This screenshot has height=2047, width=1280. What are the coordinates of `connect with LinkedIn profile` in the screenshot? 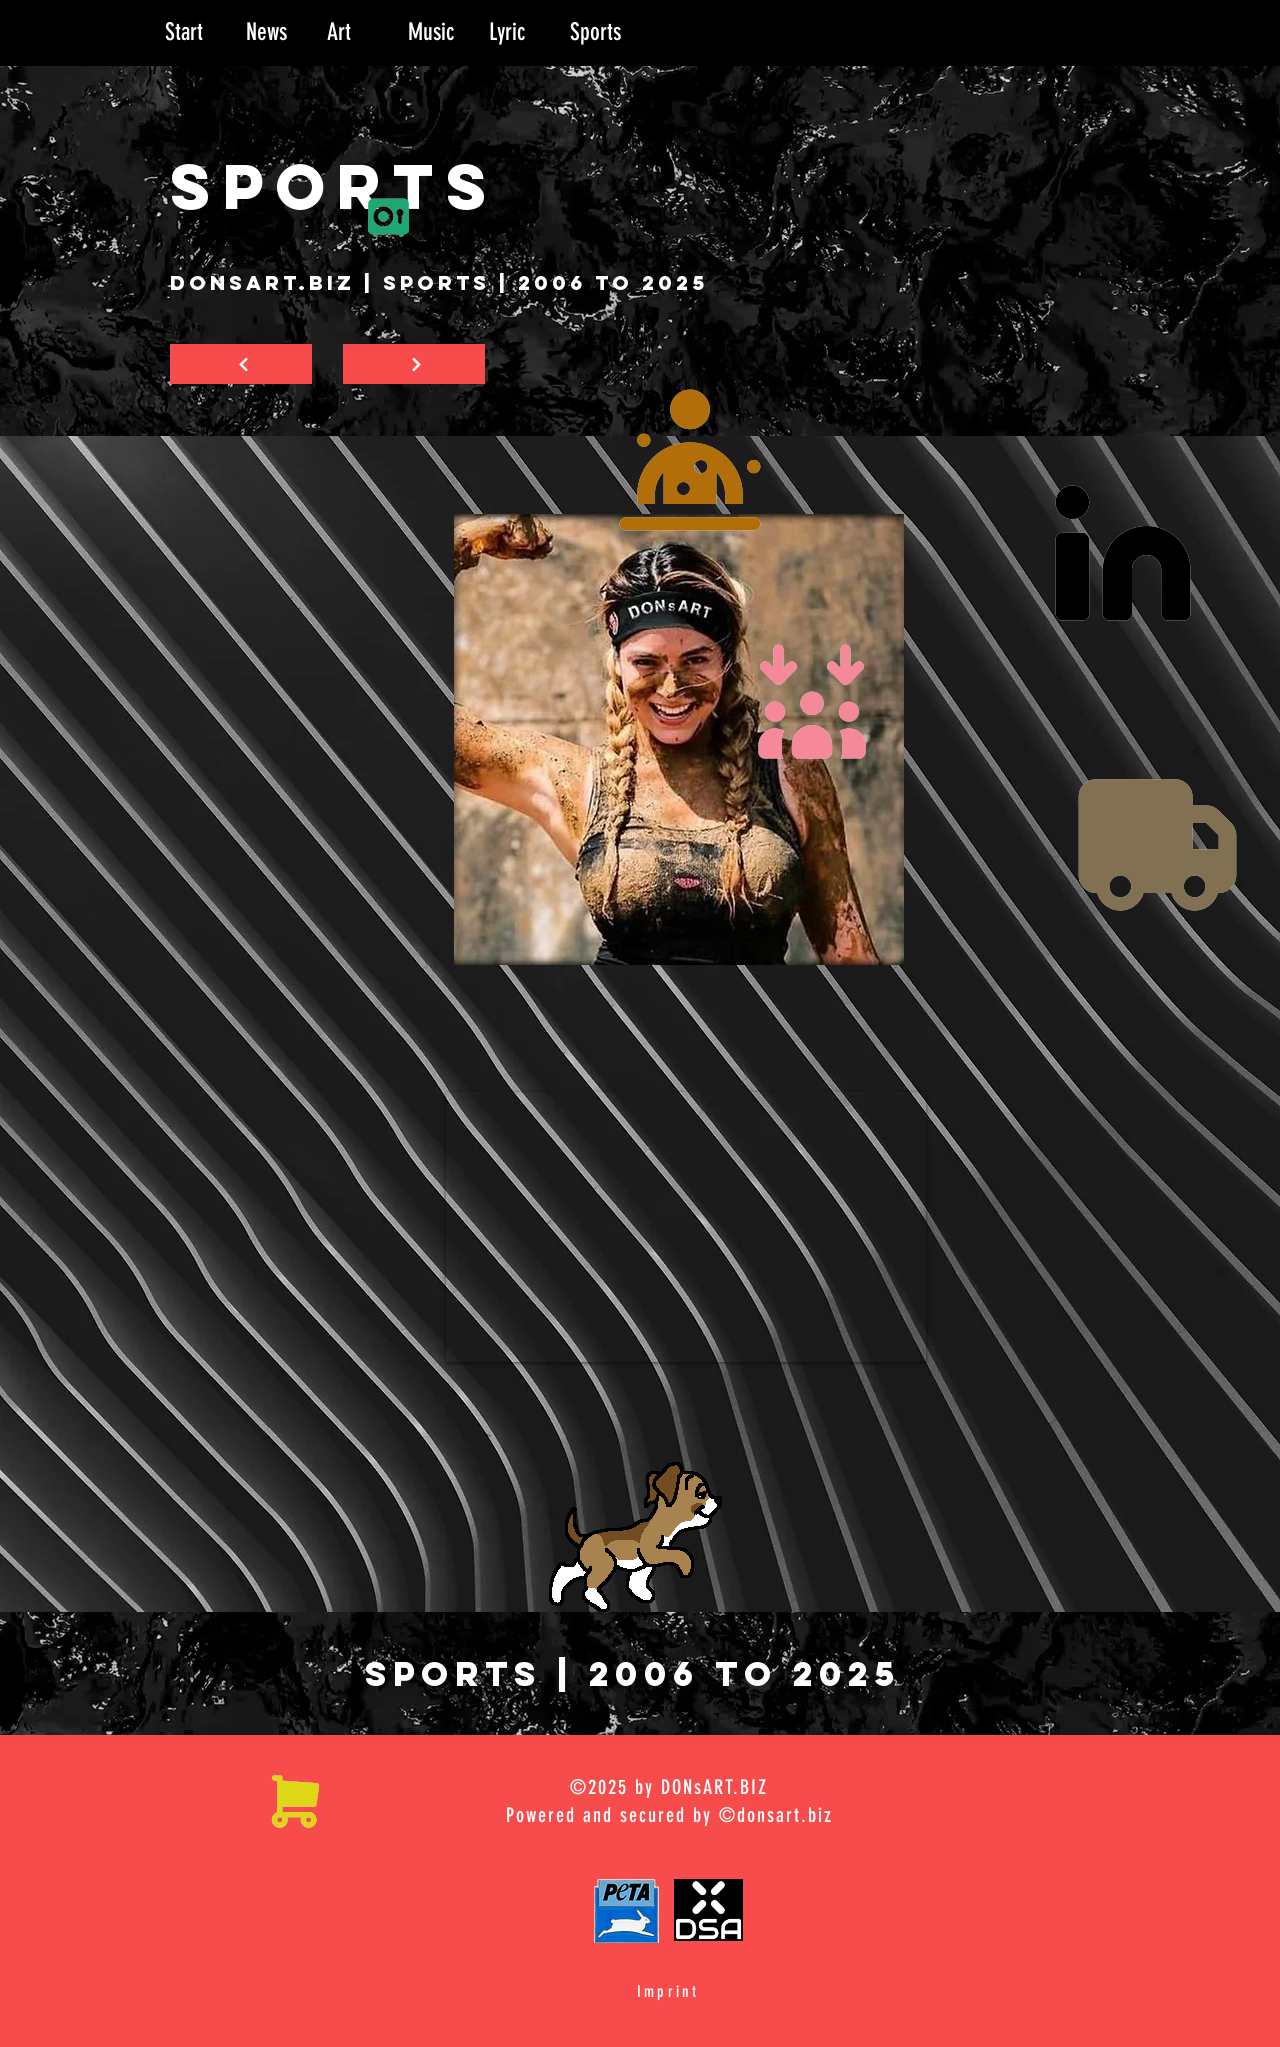 It's located at (1123, 553).